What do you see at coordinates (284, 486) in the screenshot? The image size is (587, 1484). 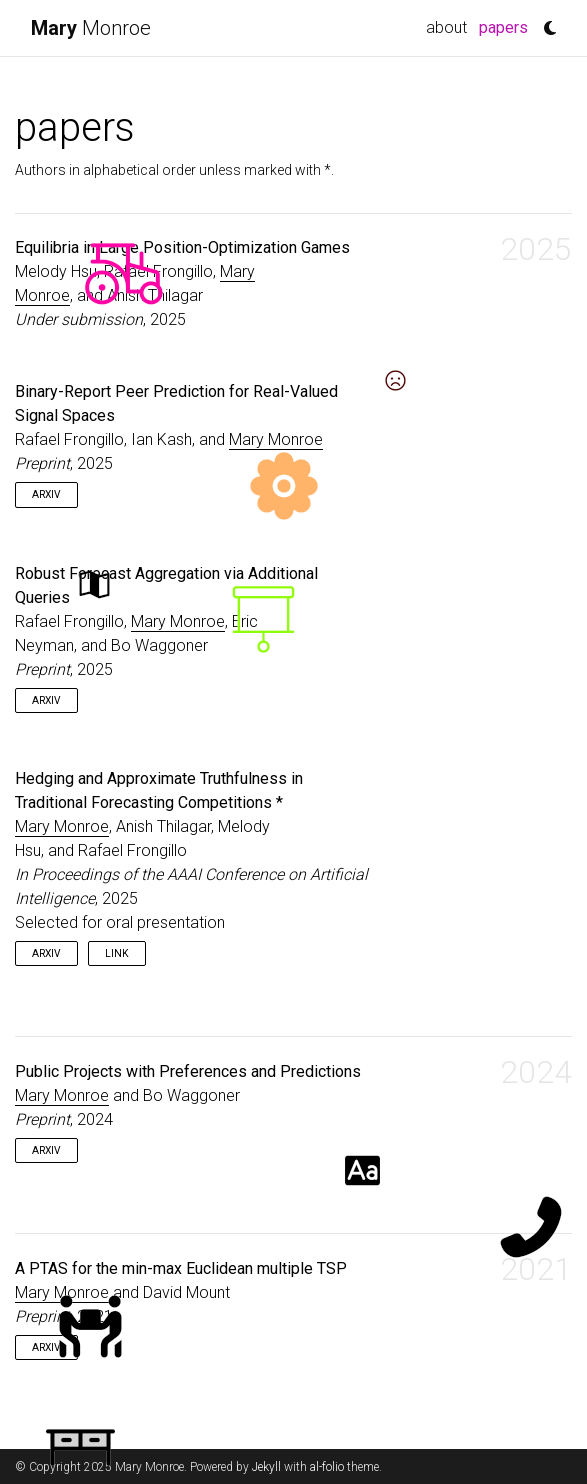 I see `access garden or plant care features` at bounding box center [284, 486].